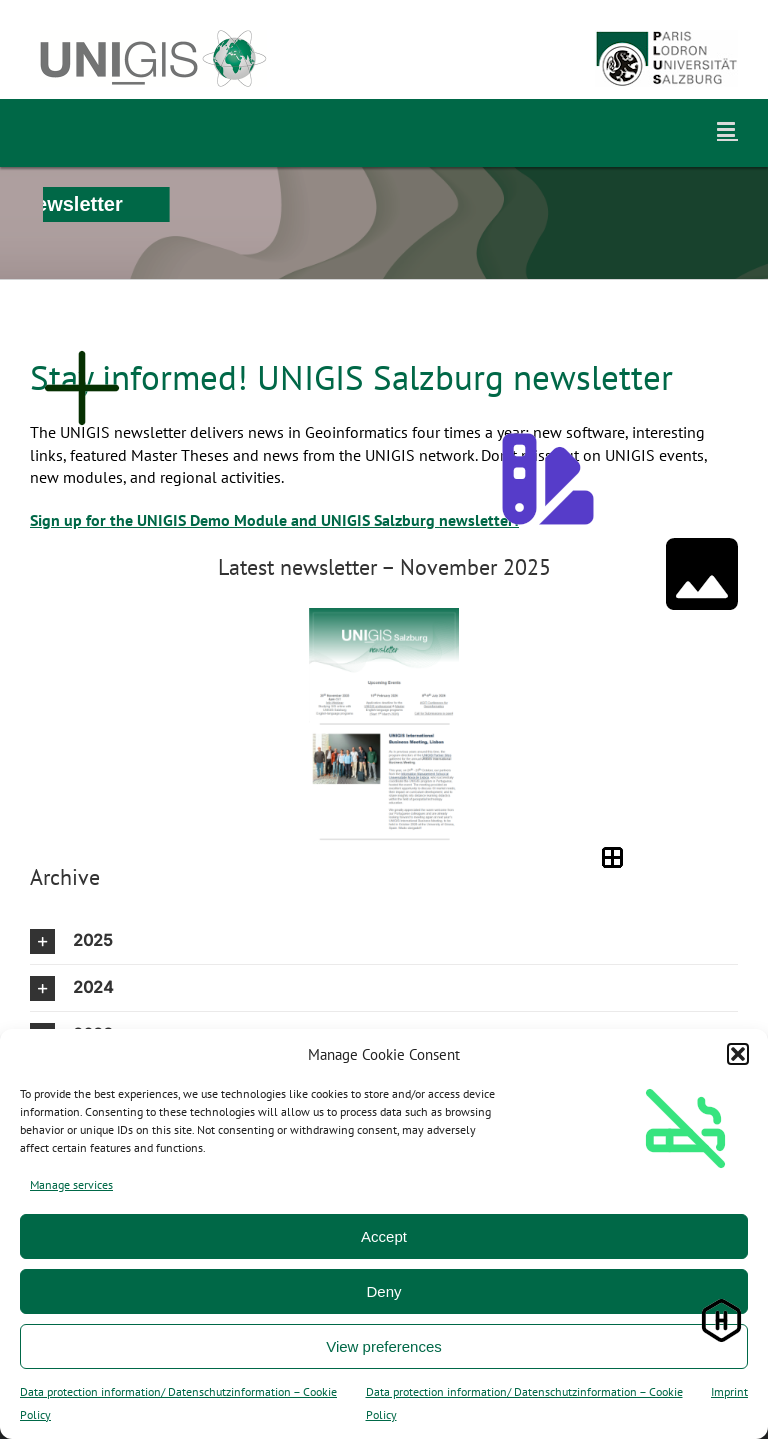  Describe the element at coordinates (721, 1320) in the screenshot. I see `indicates a hospital or medical facility` at that location.